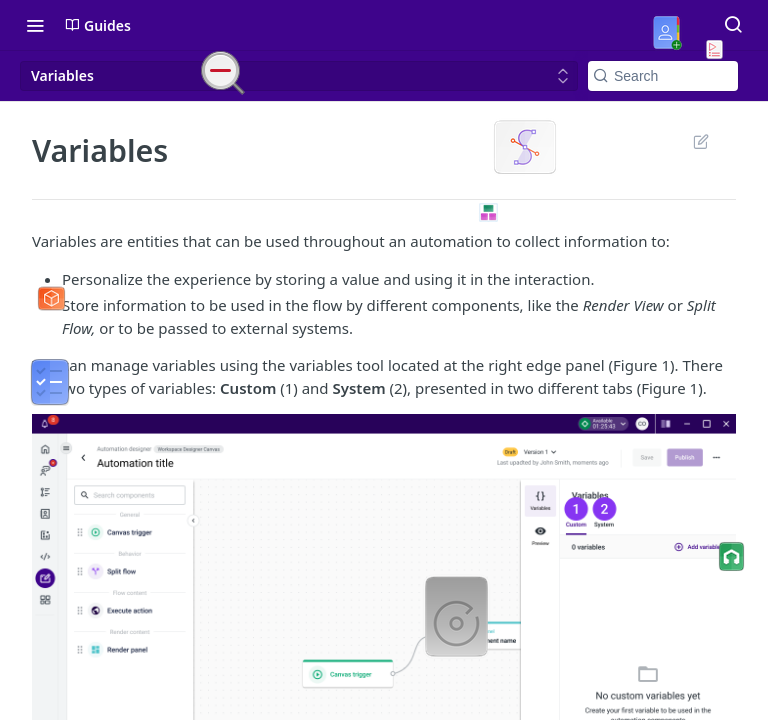 This screenshot has height=720, width=768. What do you see at coordinates (456, 616) in the screenshot?
I see `access hard drive storage` at bounding box center [456, 616].